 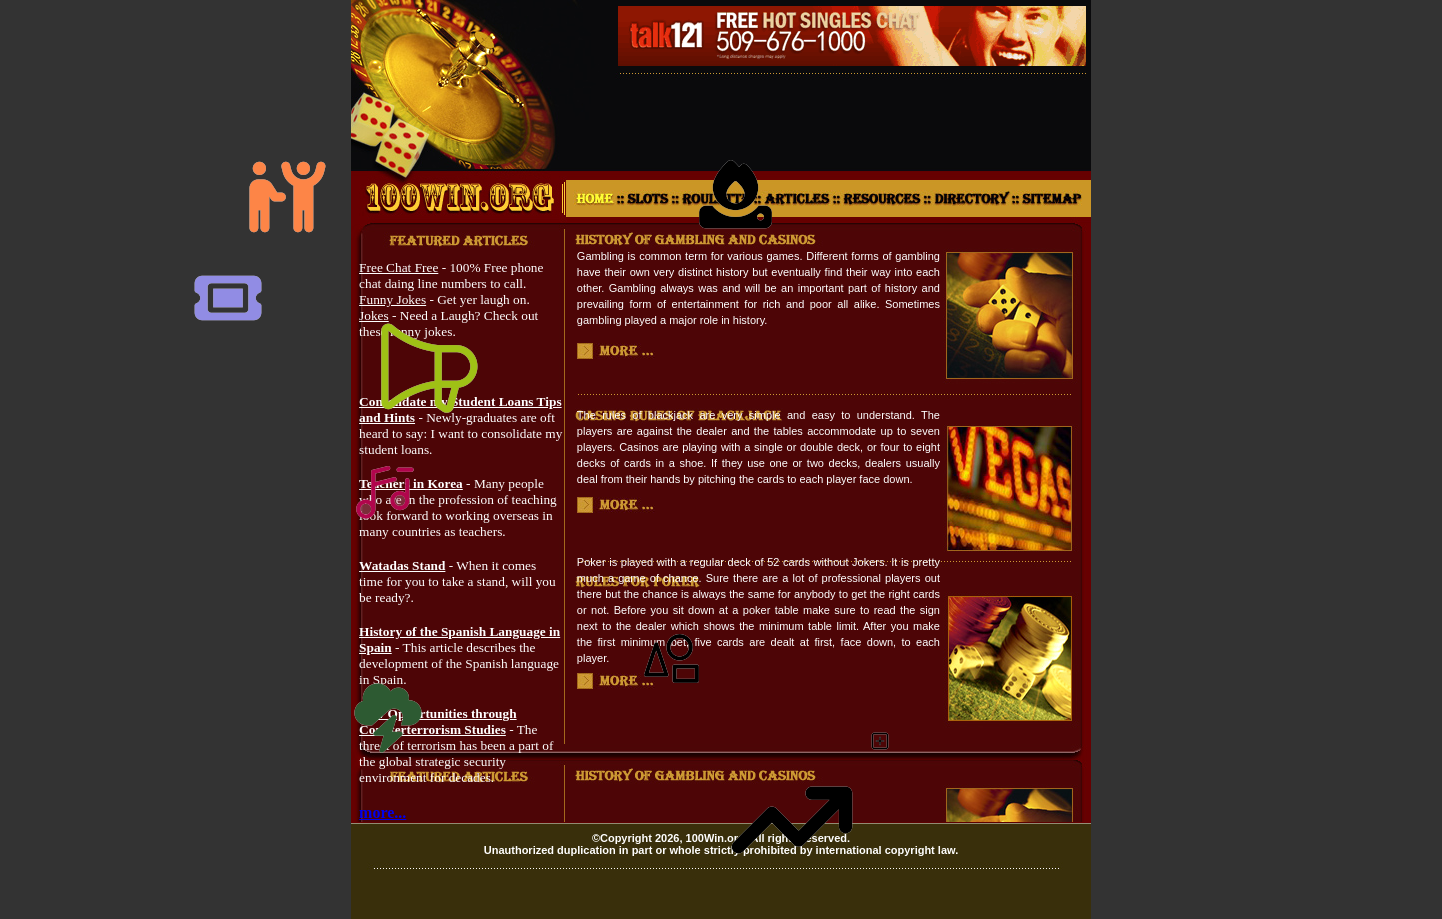 What do you see at coordinates (735, 196) in the screenshot?
I see `access stove or cooking settings` at bounding box center [735, 196].